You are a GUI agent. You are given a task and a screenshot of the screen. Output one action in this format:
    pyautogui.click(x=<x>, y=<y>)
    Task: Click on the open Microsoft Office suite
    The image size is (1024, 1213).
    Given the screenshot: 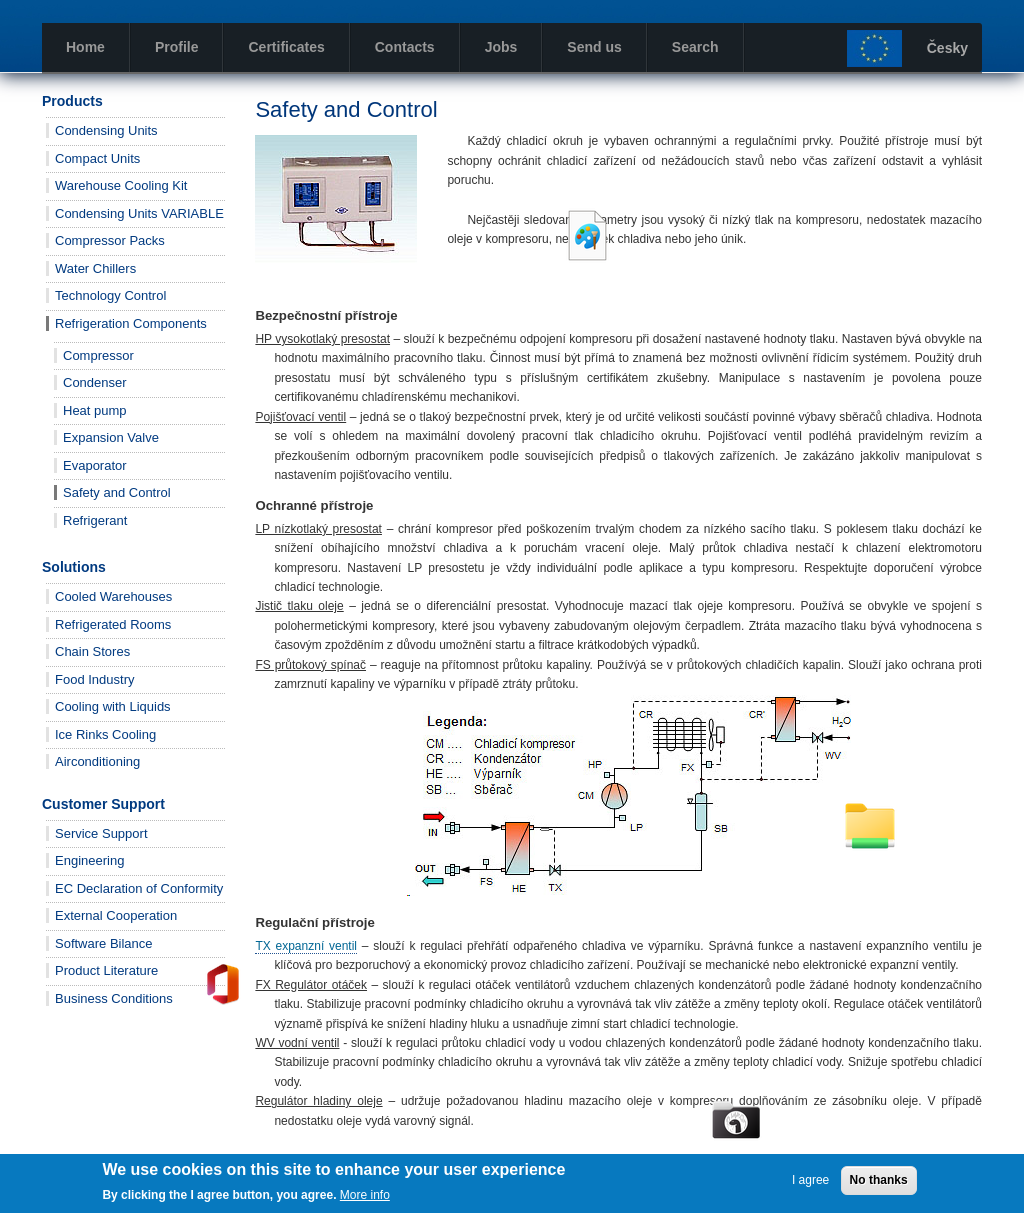 What is the action you would take?
    pyautogui.click(x=223, y=984)
    